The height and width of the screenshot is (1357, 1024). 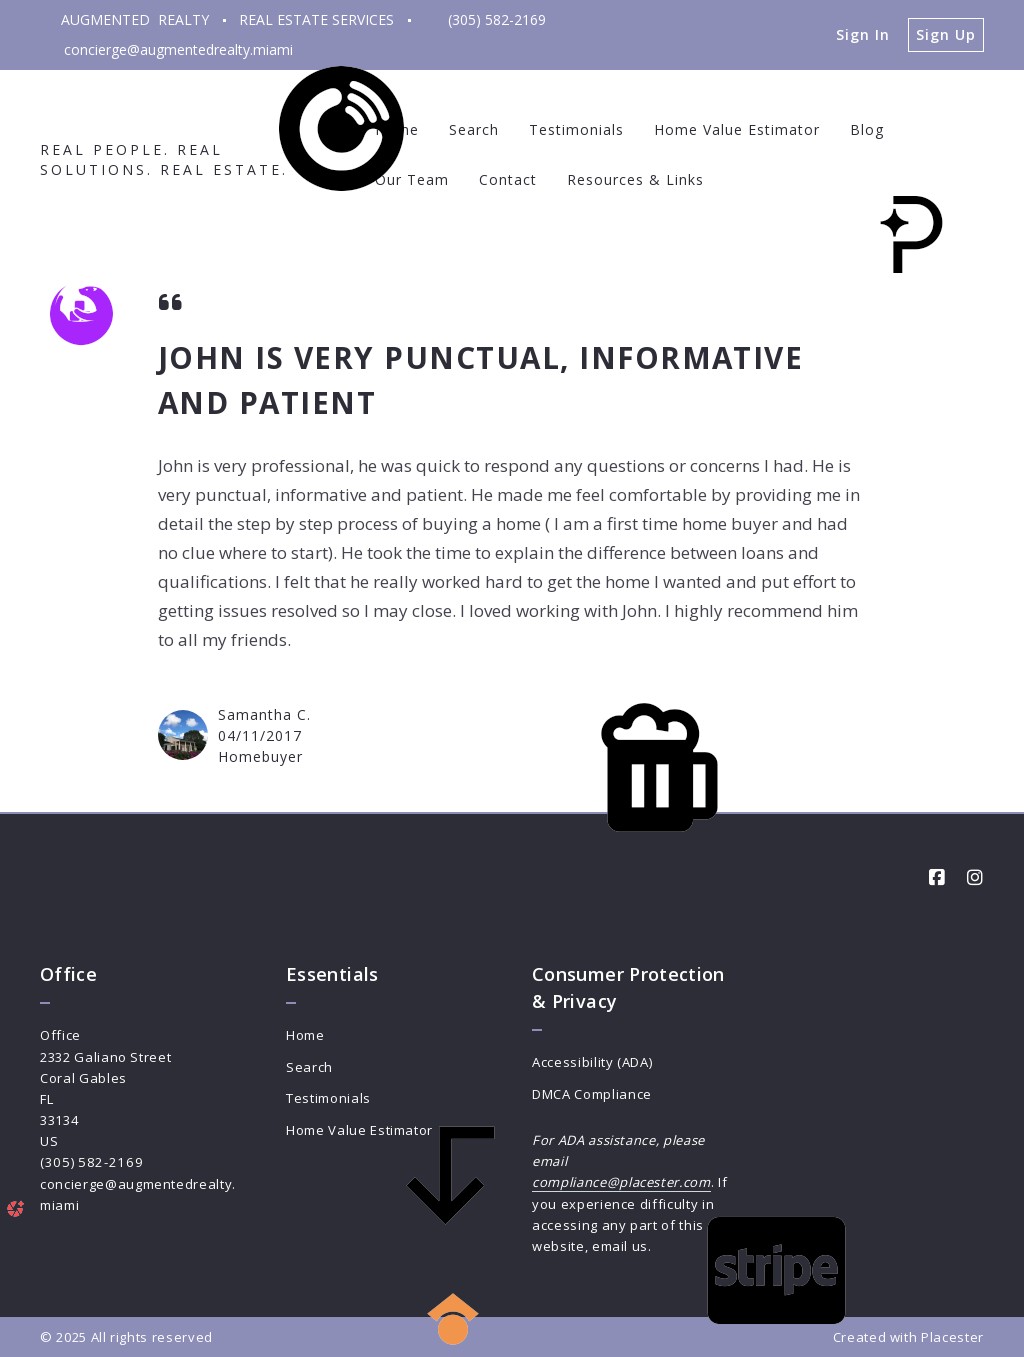 What do you see at coordinates (776, 1270) in the screenshot?
I see `pay with Stripe` at bounding box center [776, 1270].